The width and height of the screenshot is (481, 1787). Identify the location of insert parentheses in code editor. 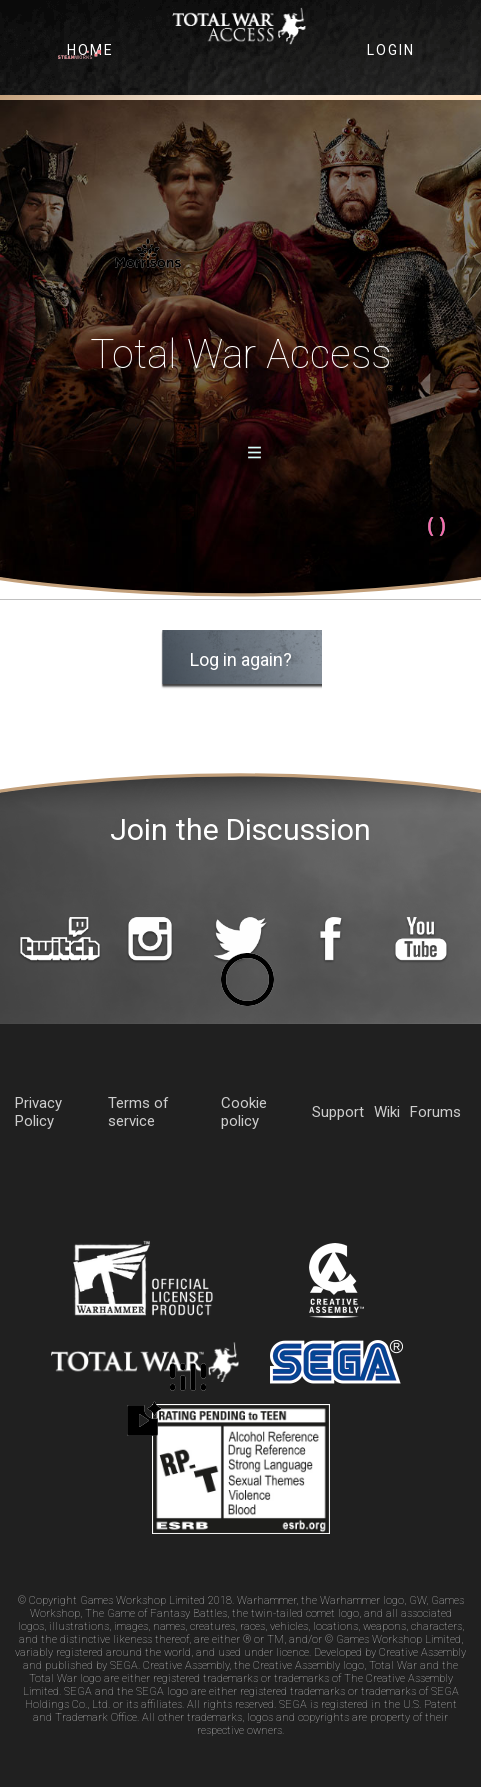
(436, 526).